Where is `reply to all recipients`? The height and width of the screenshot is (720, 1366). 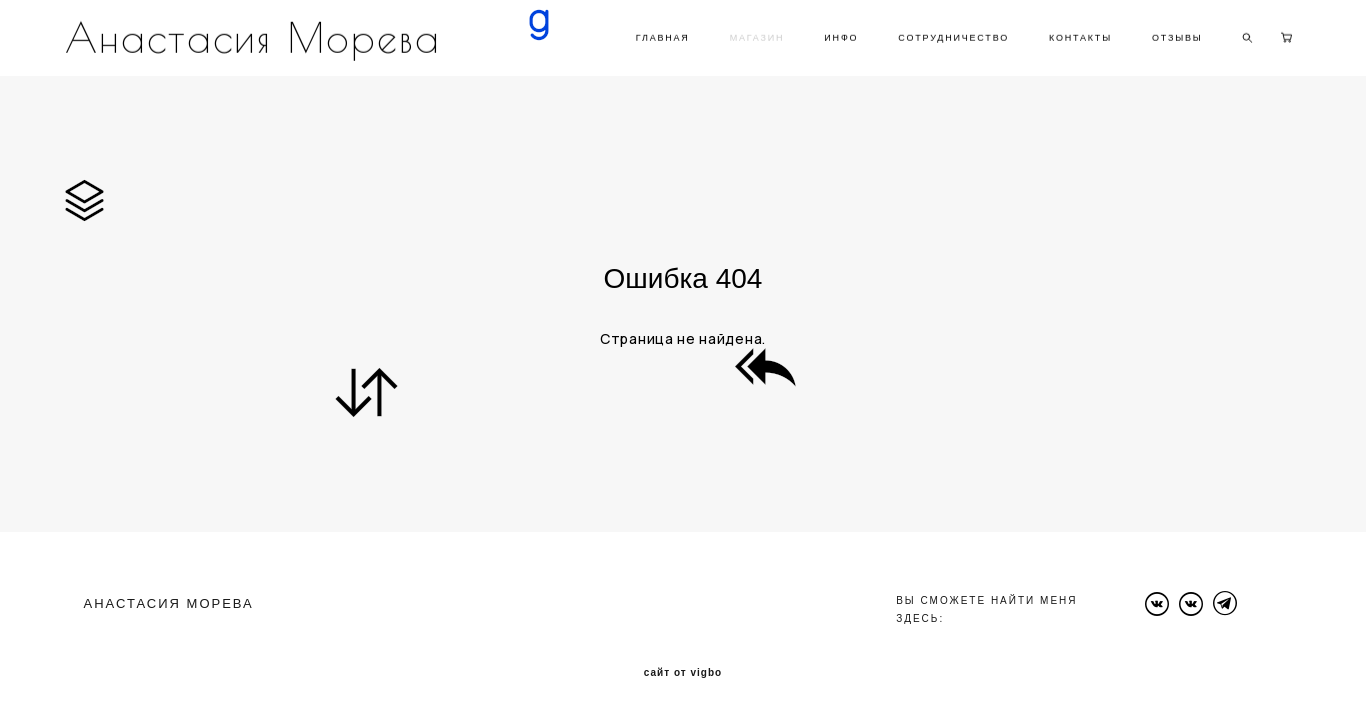 reply to all recipients is located at coordinates (765, 366).